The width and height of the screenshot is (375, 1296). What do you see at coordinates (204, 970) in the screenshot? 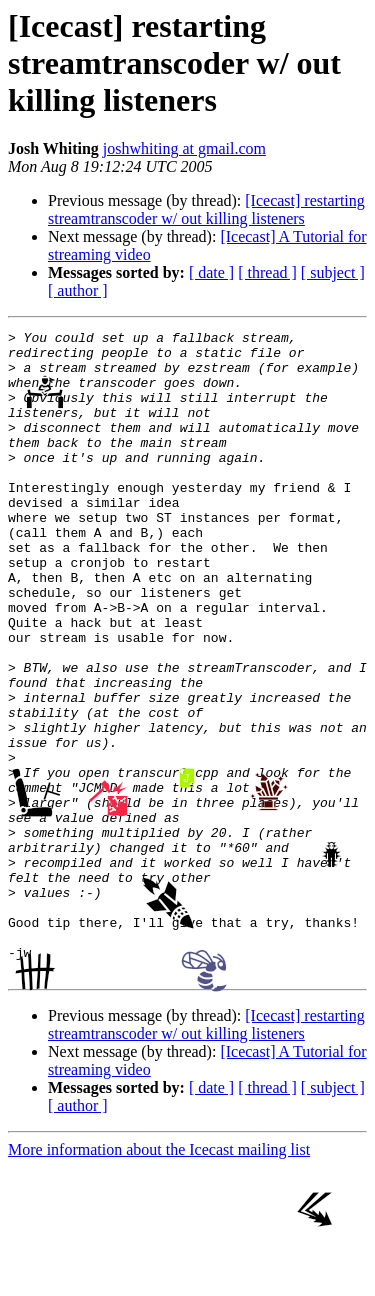
I see `indicates a wasp or bee enemy type` at bounding box center [204, 970].